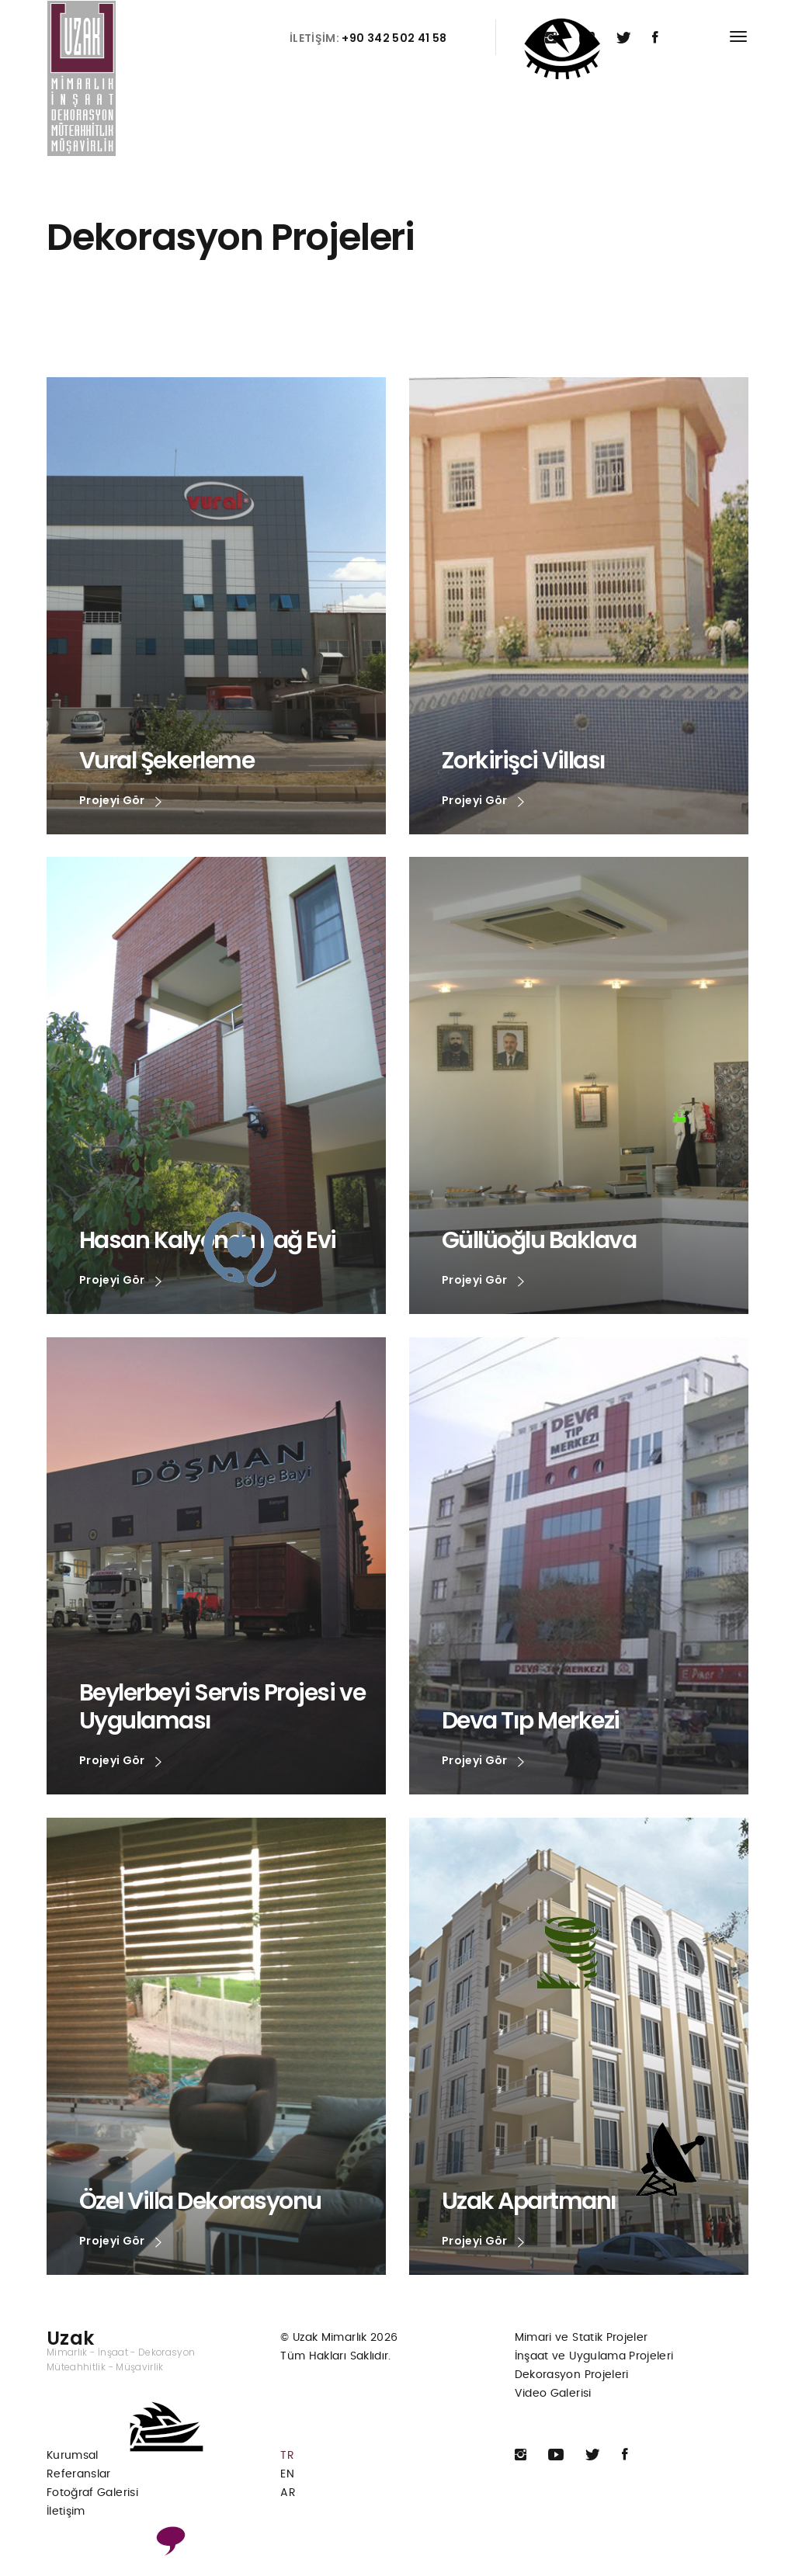 This screenshot has height=2576, width=795. I want to click on indicates severe weather alert or tornado warning, so click(573, 1953).